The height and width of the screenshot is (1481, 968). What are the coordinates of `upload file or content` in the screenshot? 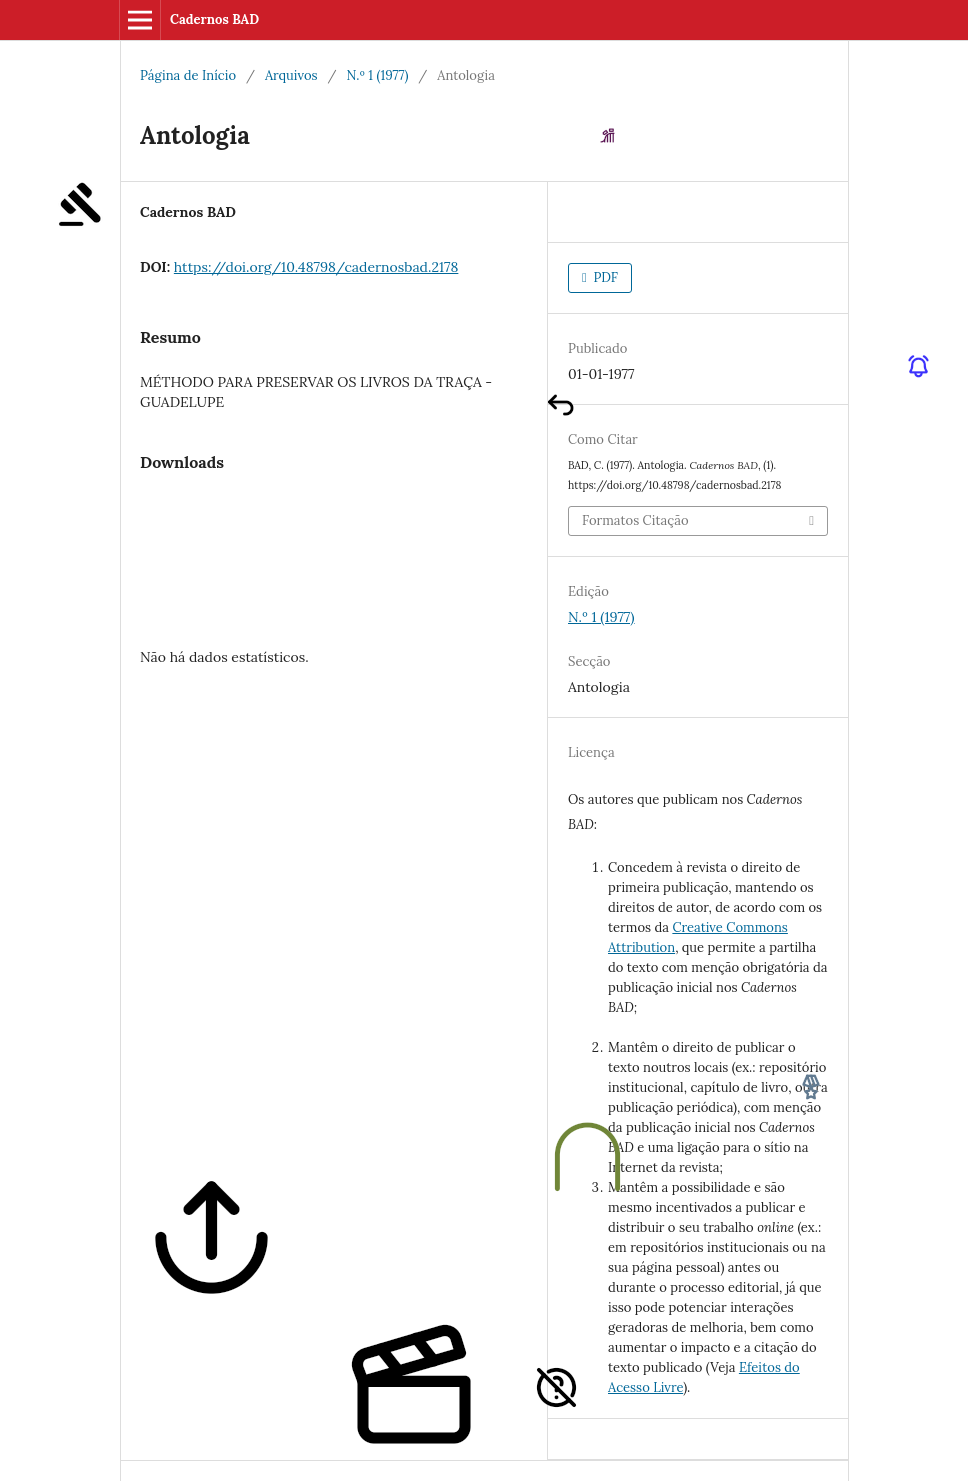 It's located at (211, 1237).